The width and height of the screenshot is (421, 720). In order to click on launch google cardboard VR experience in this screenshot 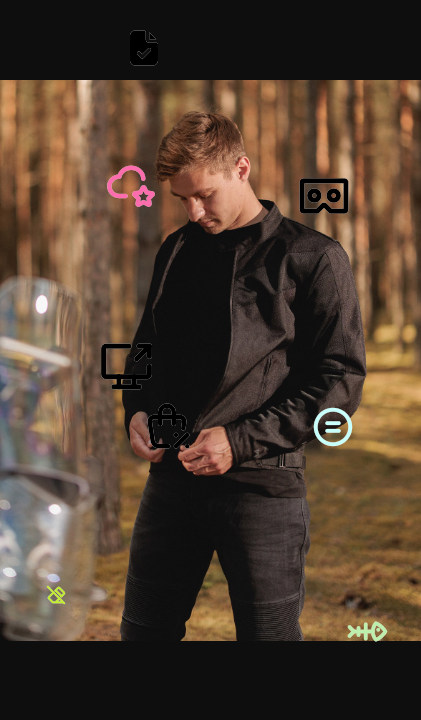, I will do `click(324, 196)`.